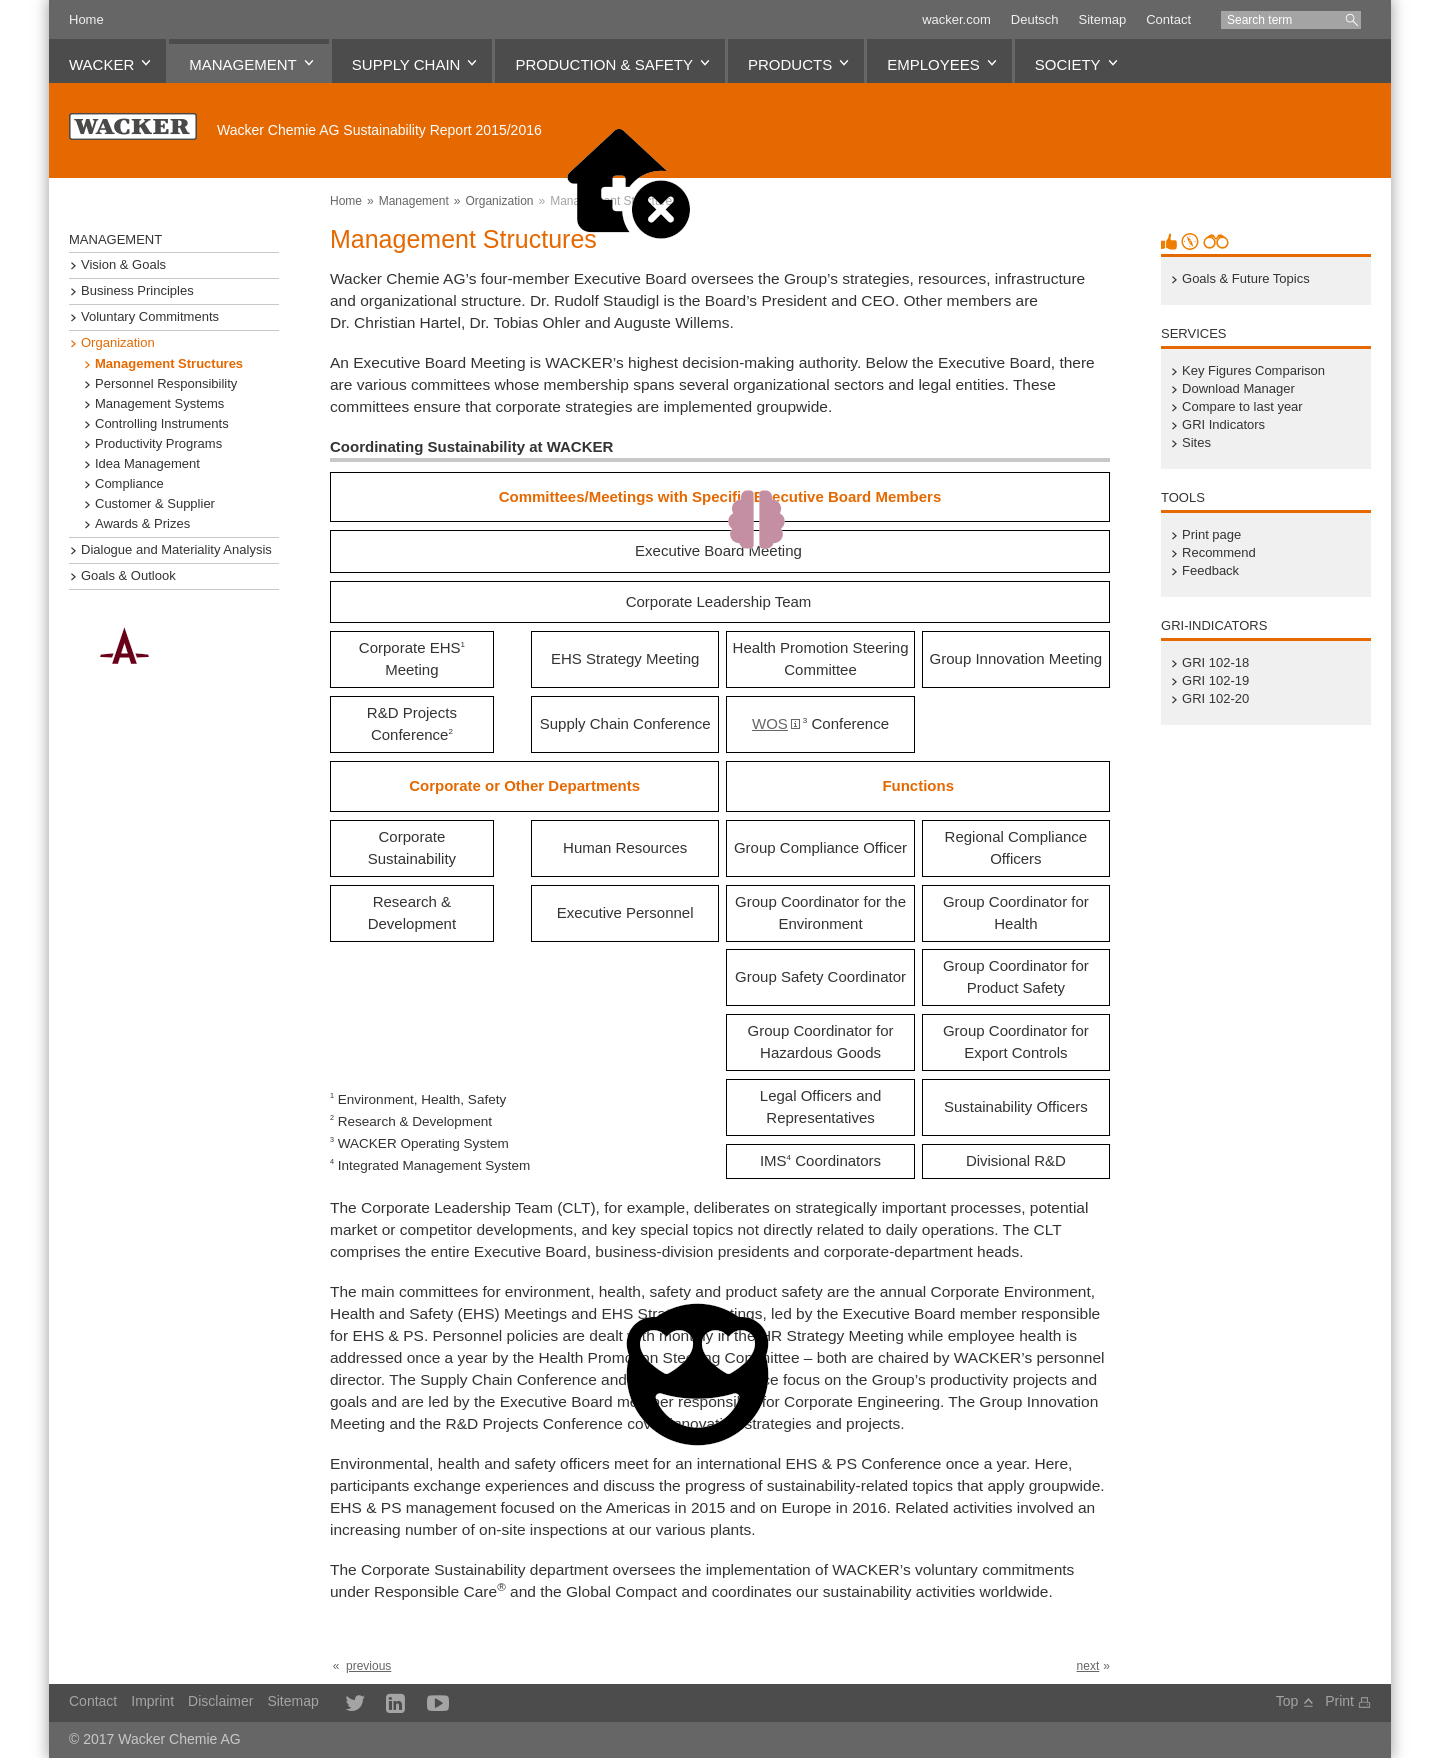 This screenshot has height=1758, width=1440. Describe the element at coordinates (625, 180) in the screenshot. I see `medical facility or clinic unavailable` at that location.